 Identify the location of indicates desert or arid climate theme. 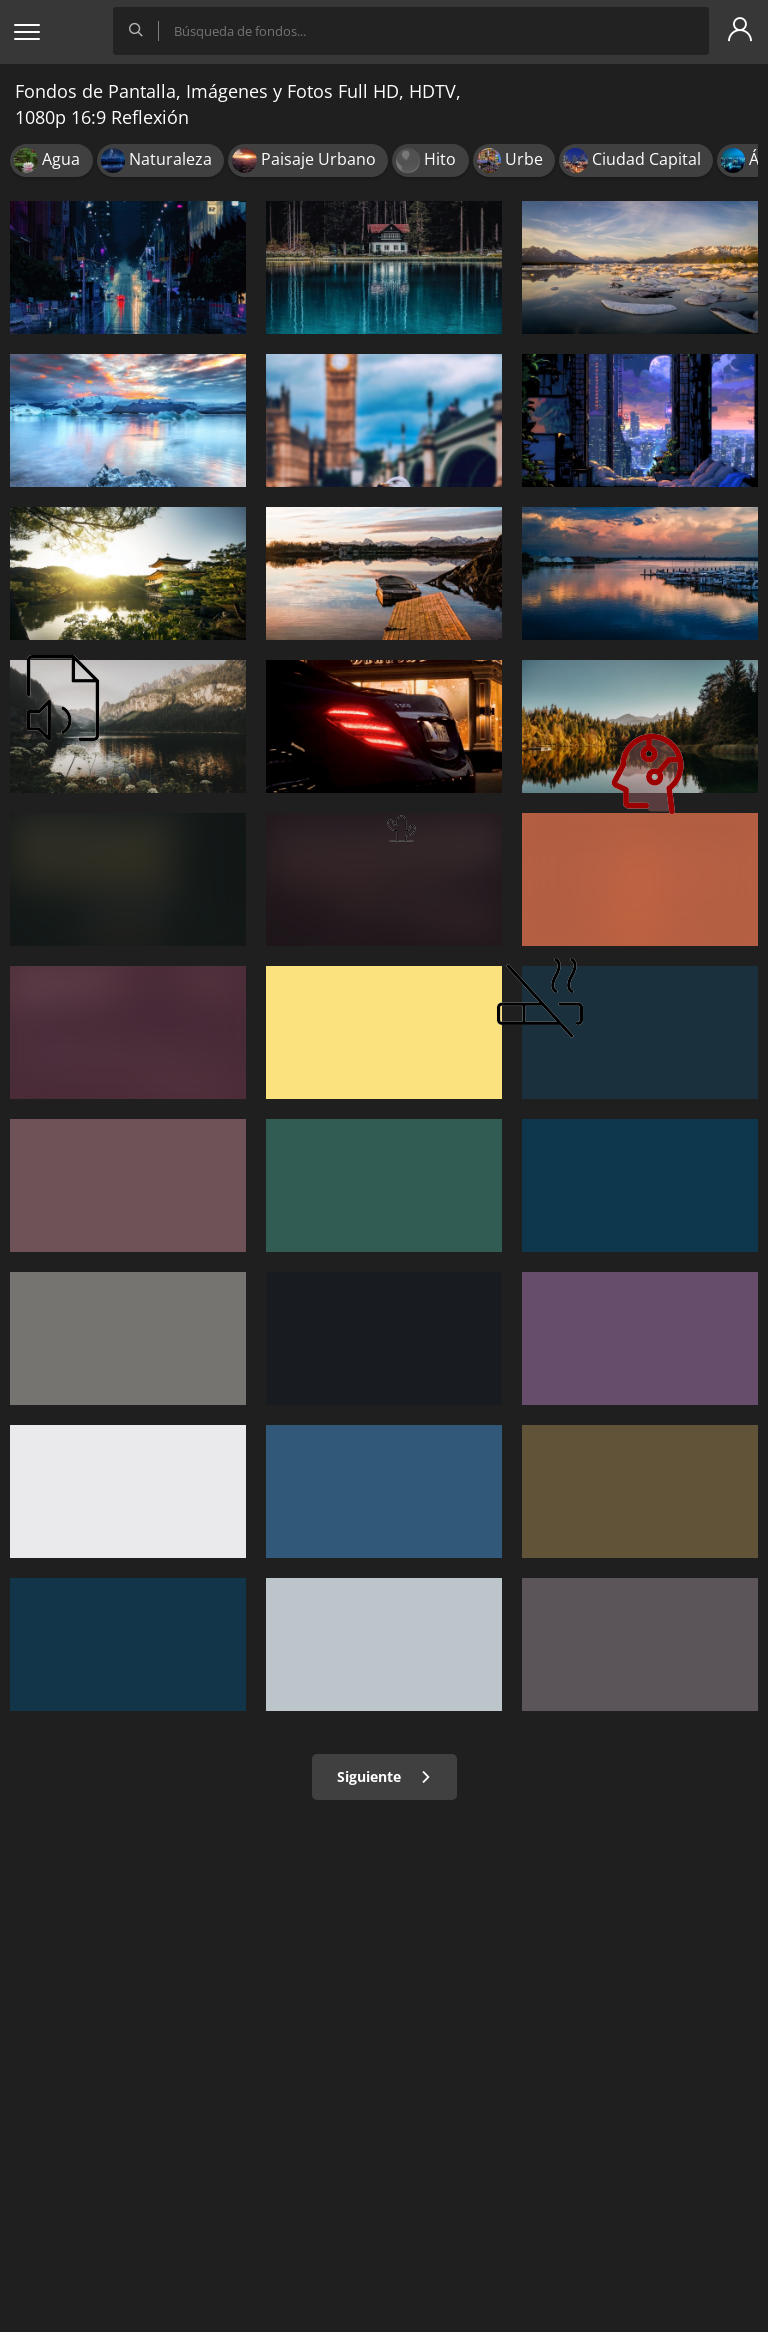
(401, 829).